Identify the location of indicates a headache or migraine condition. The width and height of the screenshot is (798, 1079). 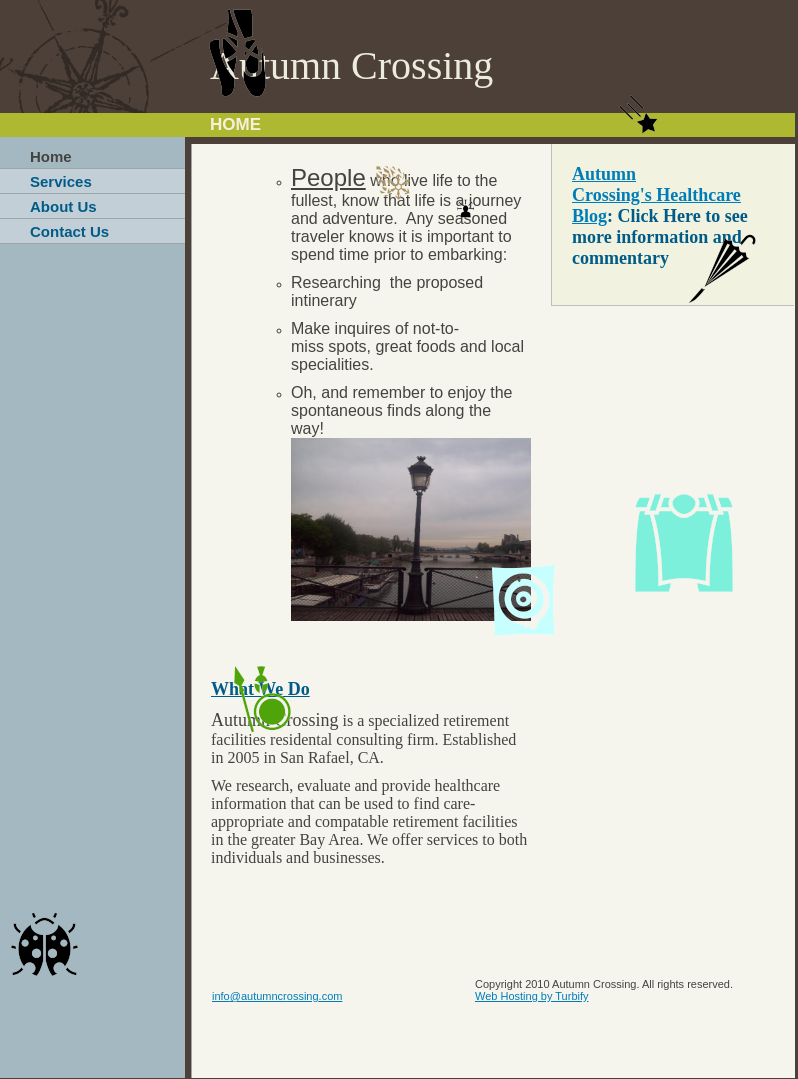
(465, 208).